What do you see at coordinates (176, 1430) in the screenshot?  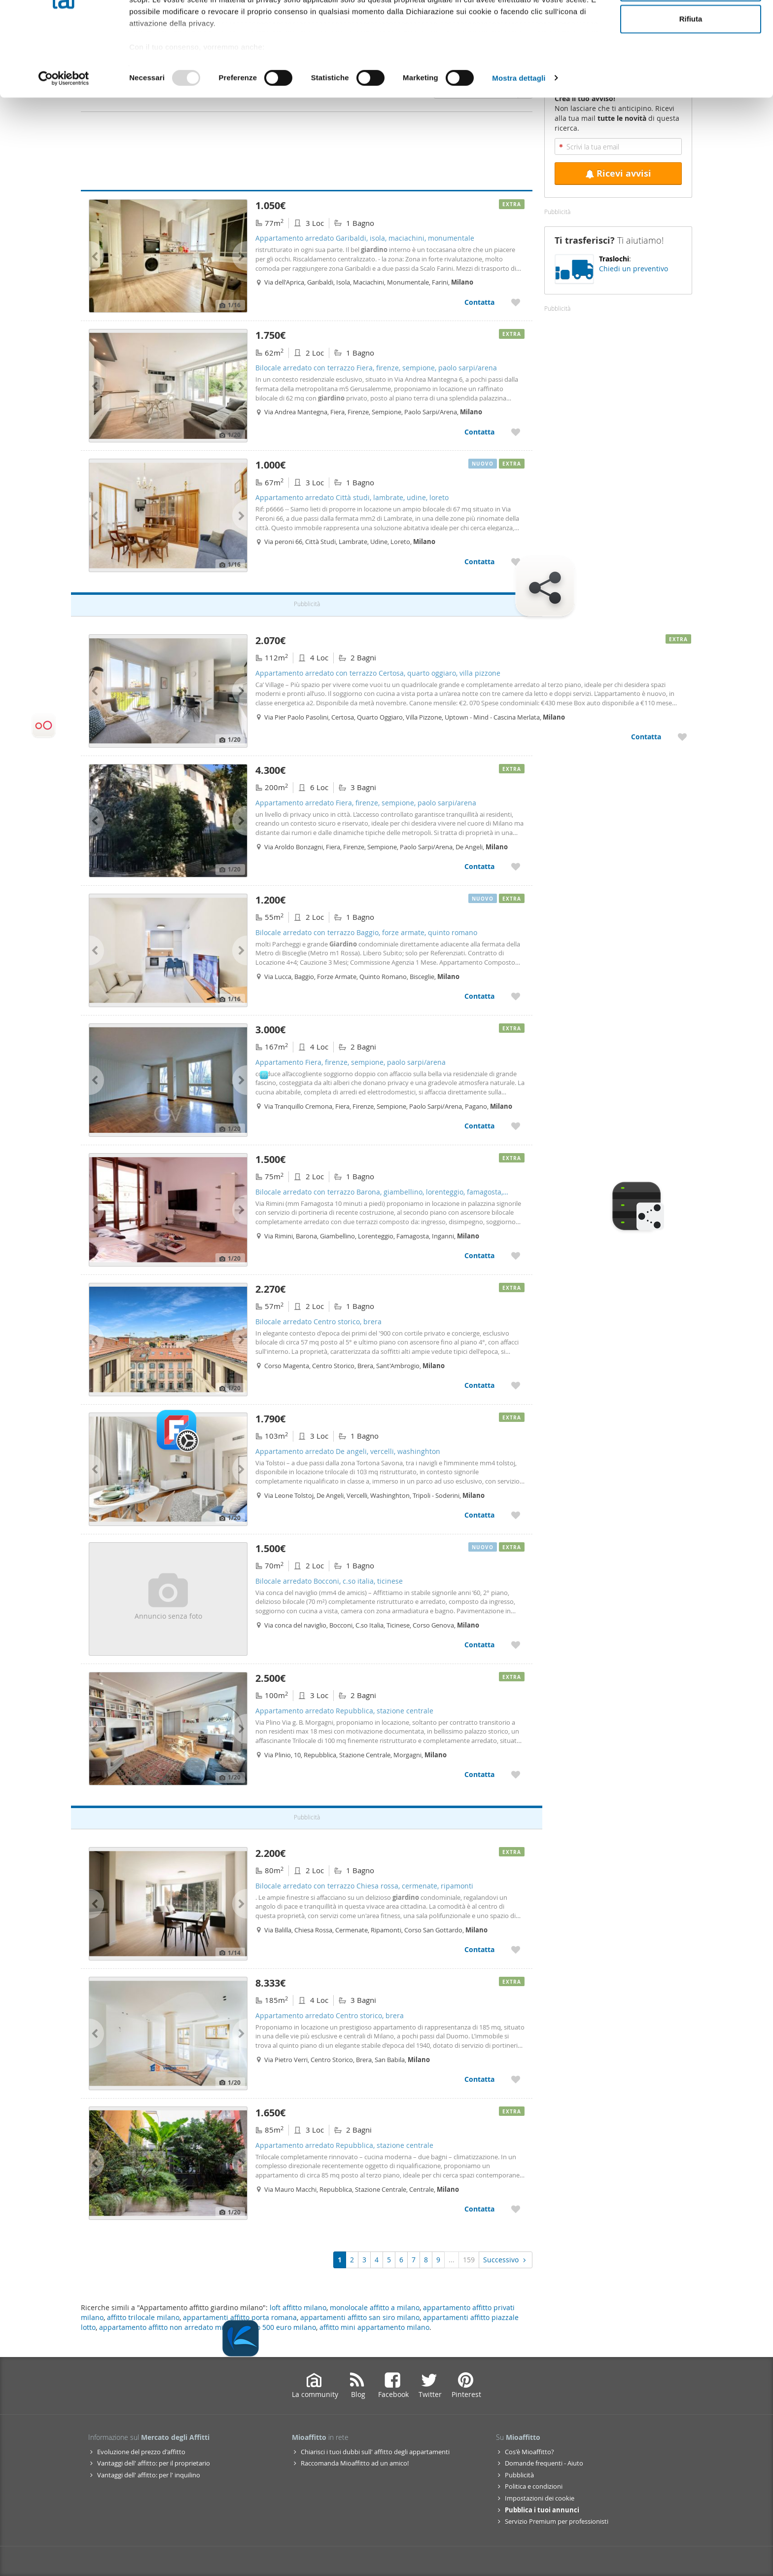 I see `open FreeCAD Link application` at bounding box center [176, 1430].